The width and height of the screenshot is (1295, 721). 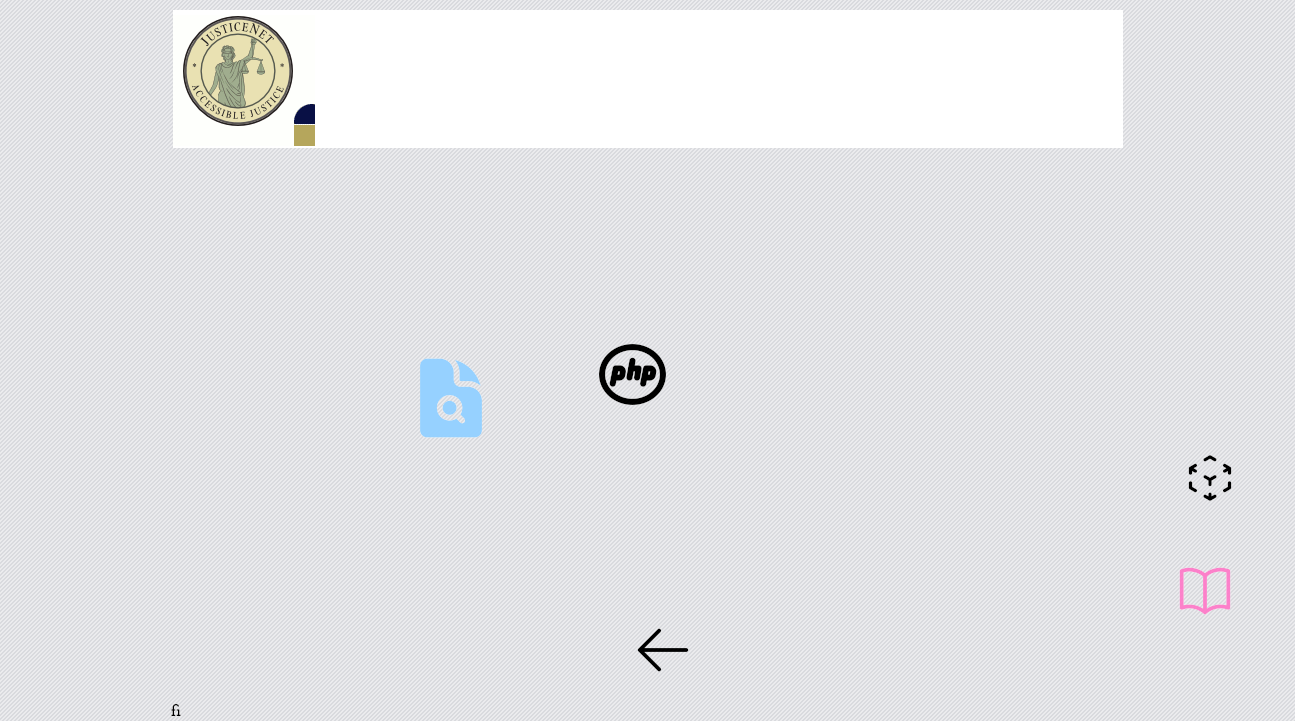 What do you see at coordinates (451, 398) in the screenshot?
I see `search within a document` at bounding box center [451, 398].